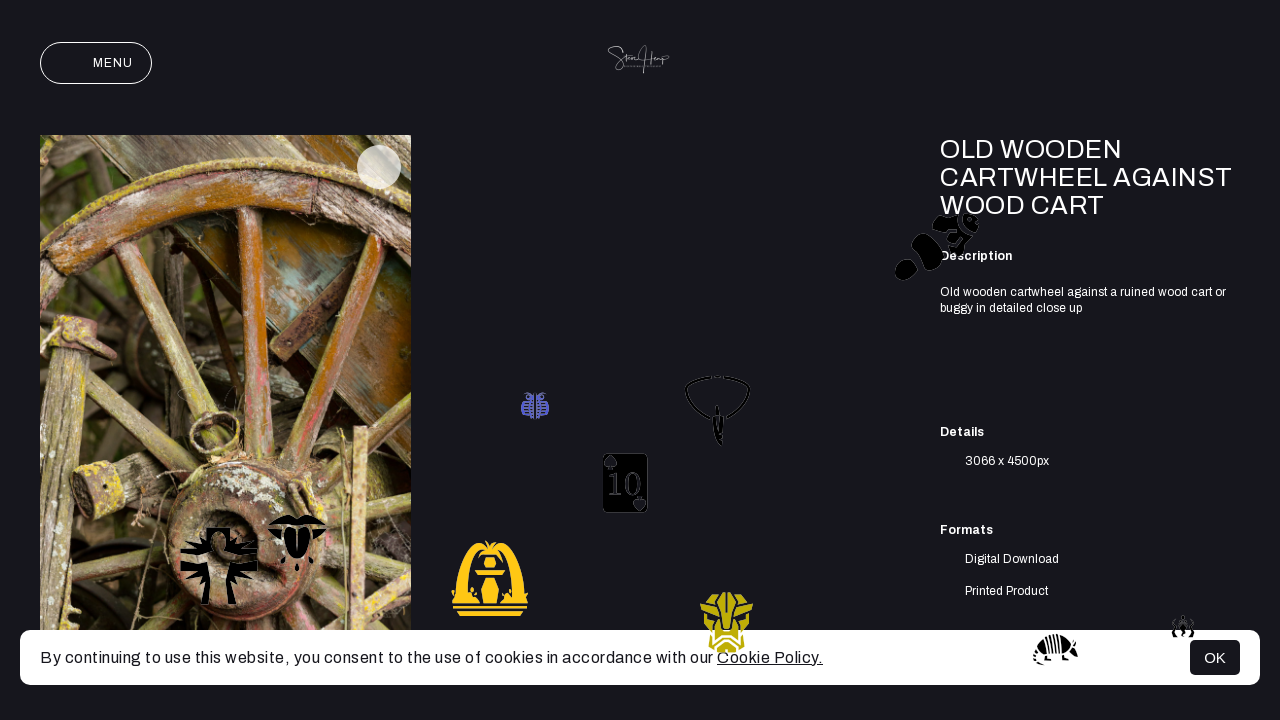 This screenshot has width=1280, height=720. What do you see at coordinates (490, 579) in the screenshot?
I see `locate nearby water fountains or drinking water` at bounding box center [490, 579].